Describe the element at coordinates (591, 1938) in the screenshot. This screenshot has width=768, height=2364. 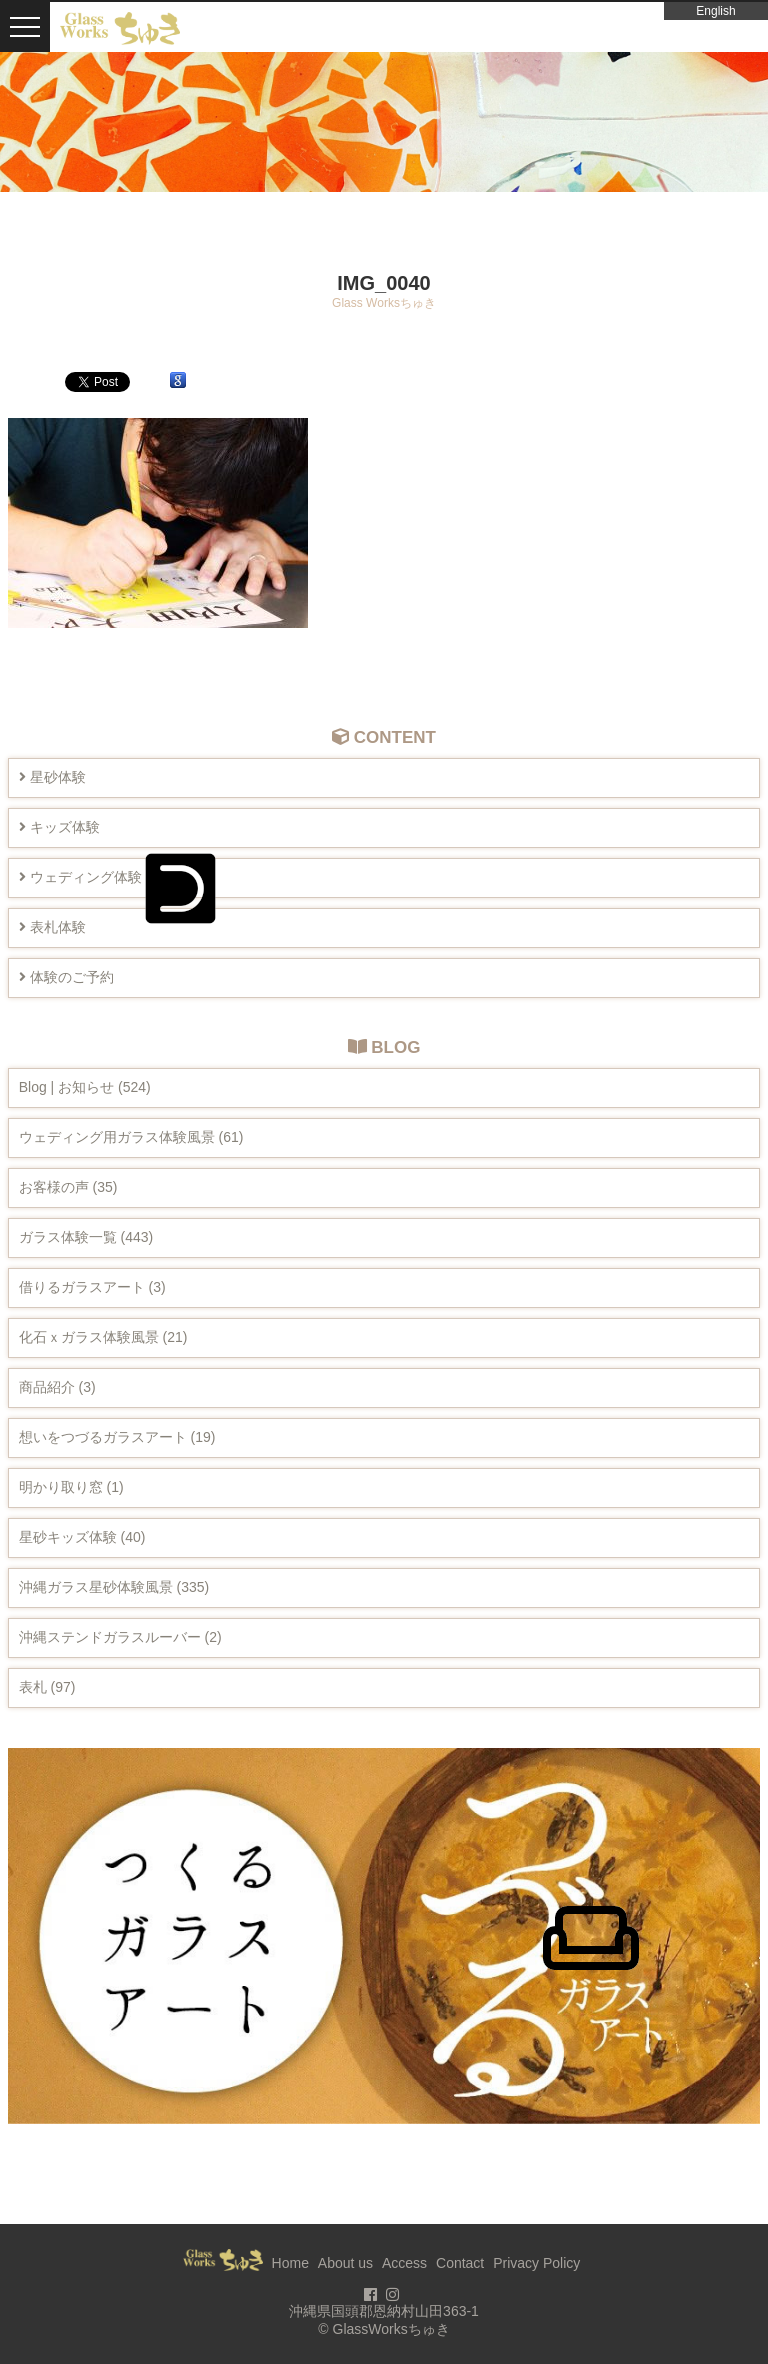
I see `access weekend or leisure content` at that location.